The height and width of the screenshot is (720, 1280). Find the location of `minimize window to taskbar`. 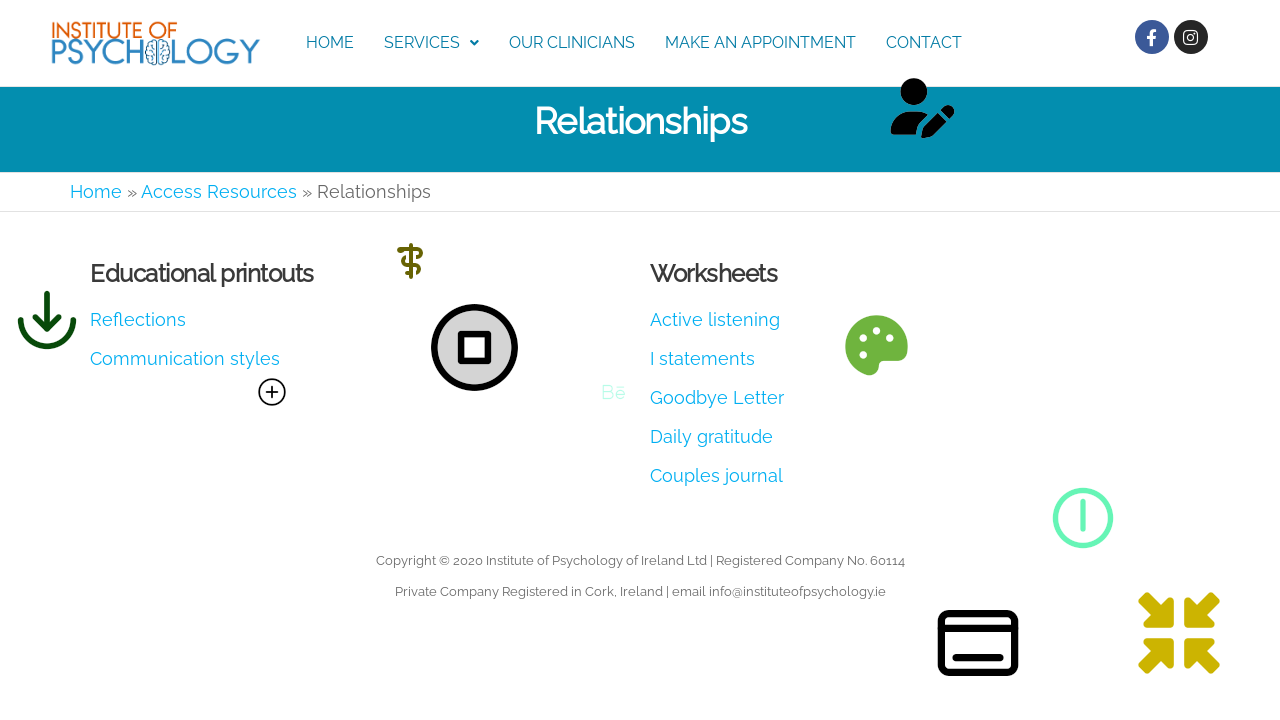

minimize window to taskbar is located at coordinates (1179, 633).